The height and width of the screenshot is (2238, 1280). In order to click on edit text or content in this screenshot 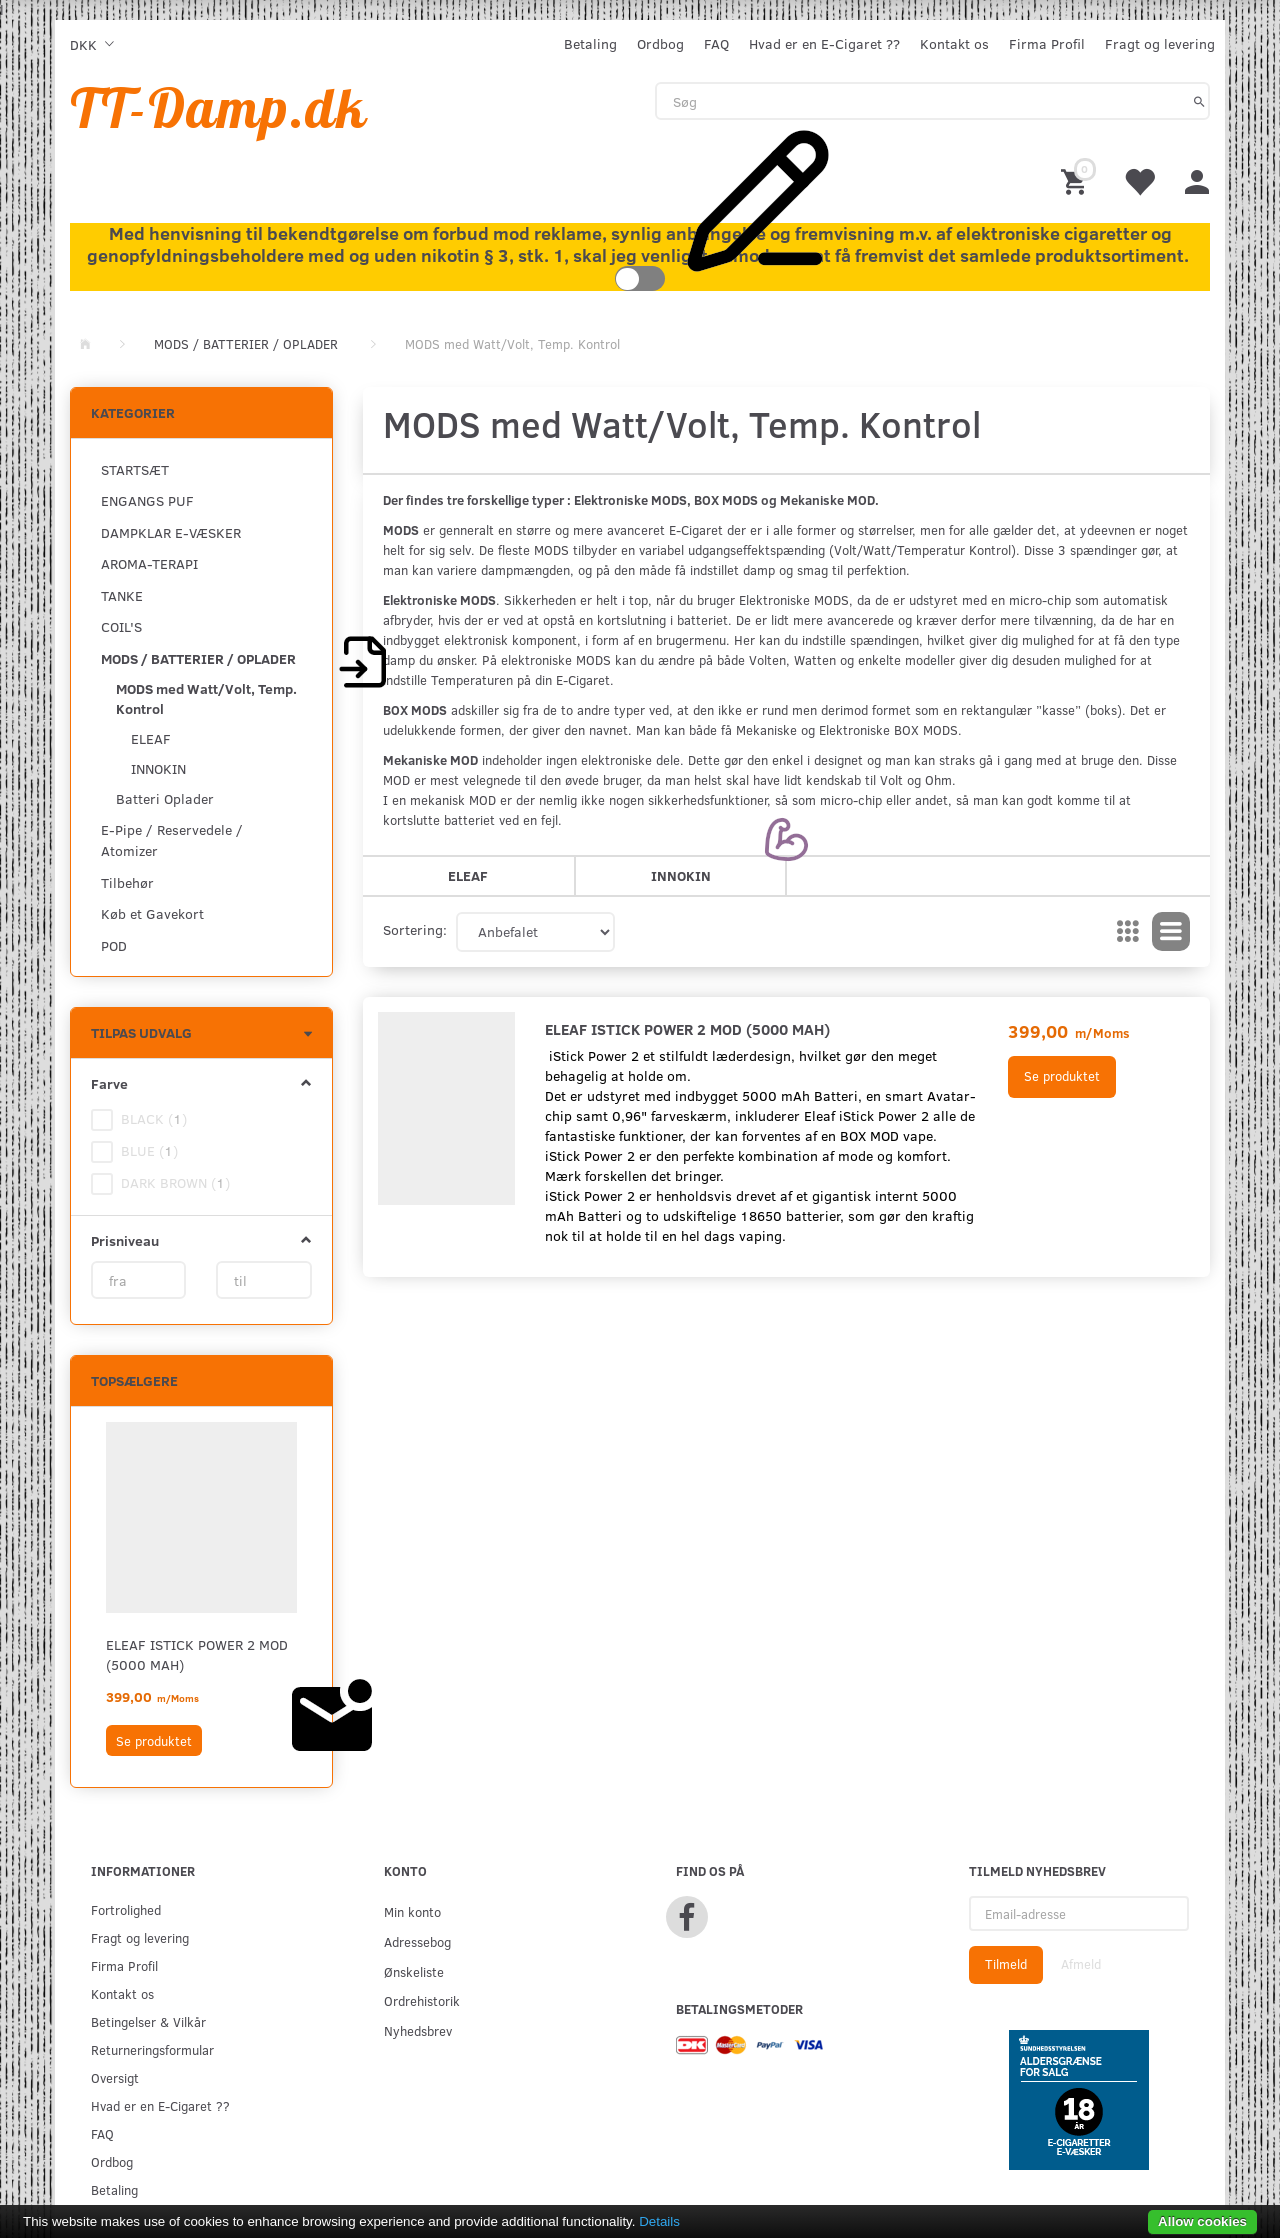, I will do `click(758, 201)`.